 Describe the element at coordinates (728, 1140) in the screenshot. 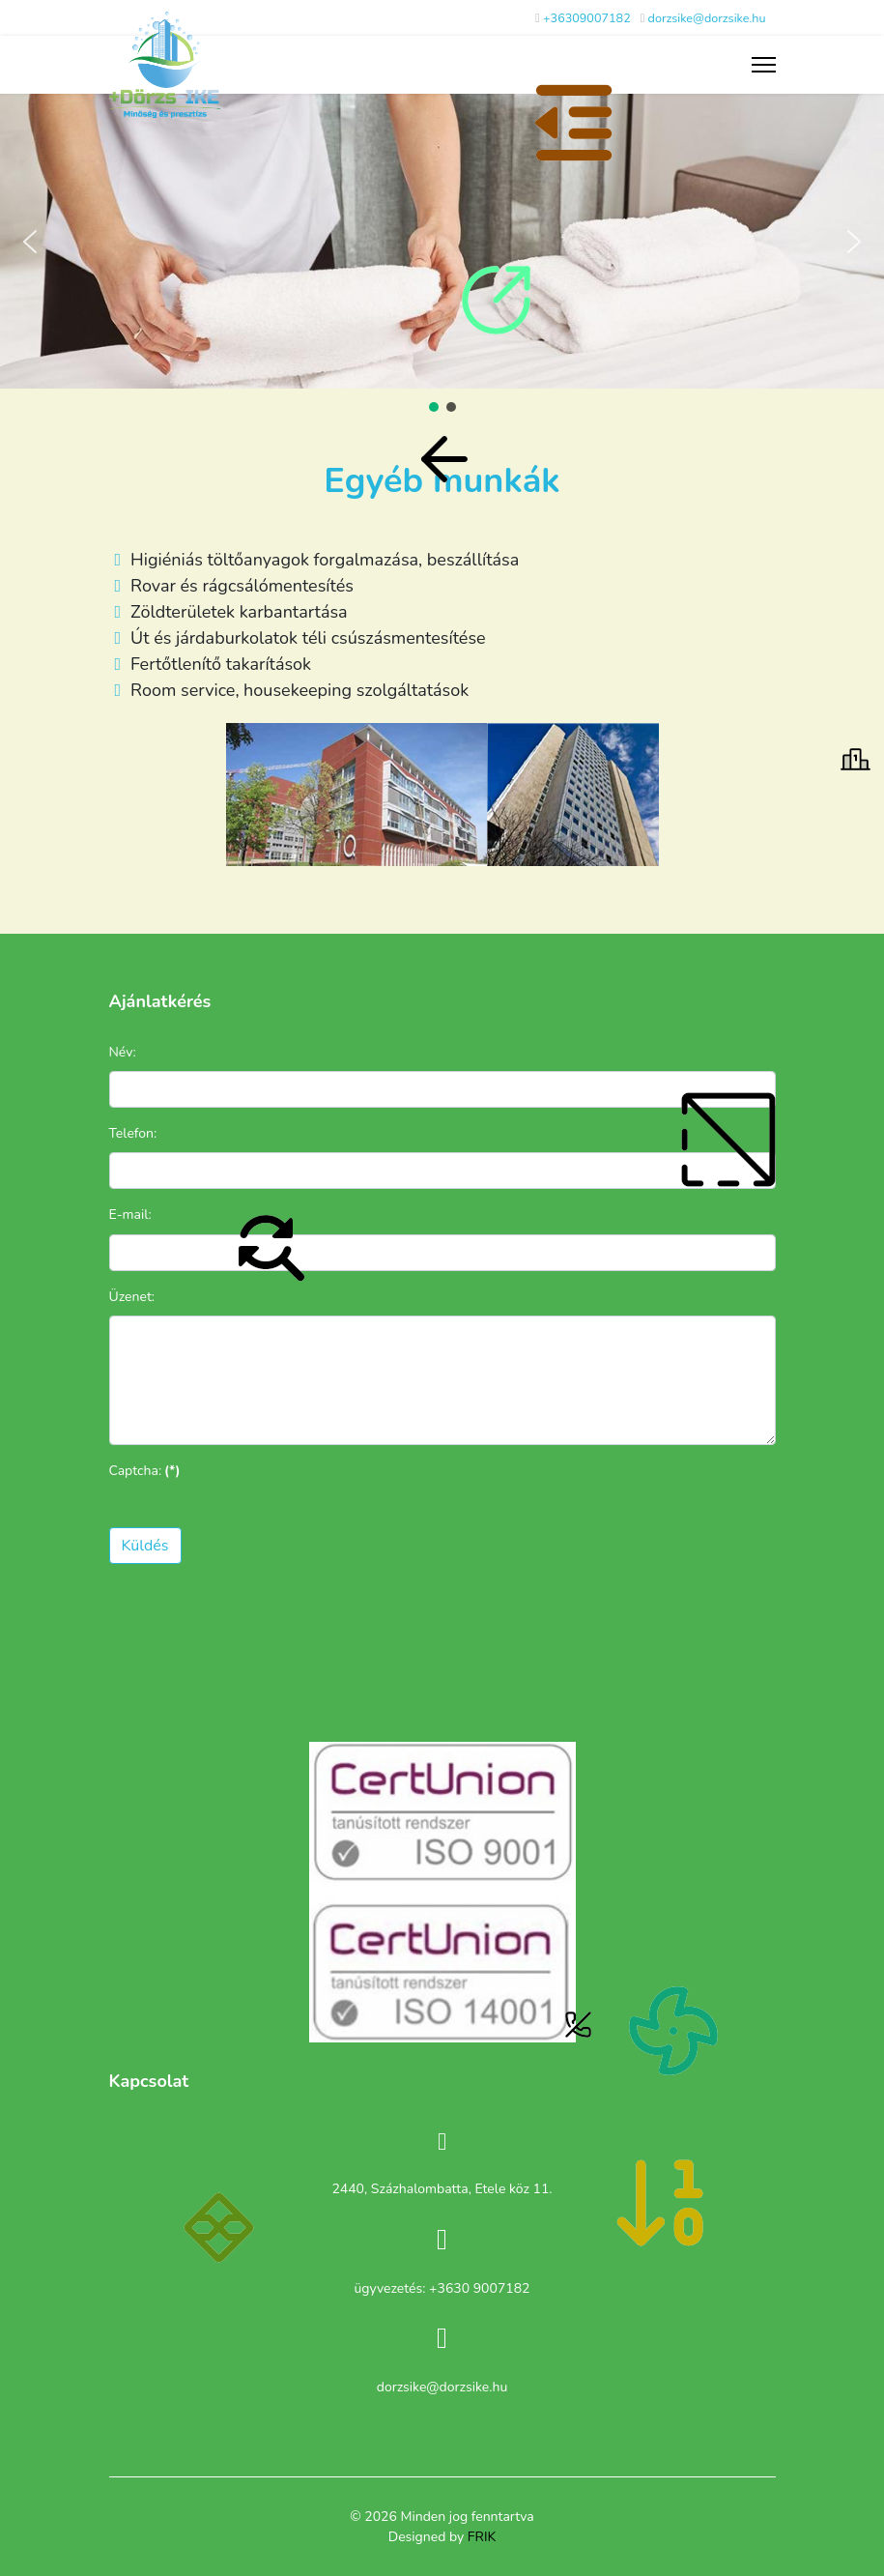

I see `invert current selection` at that location.